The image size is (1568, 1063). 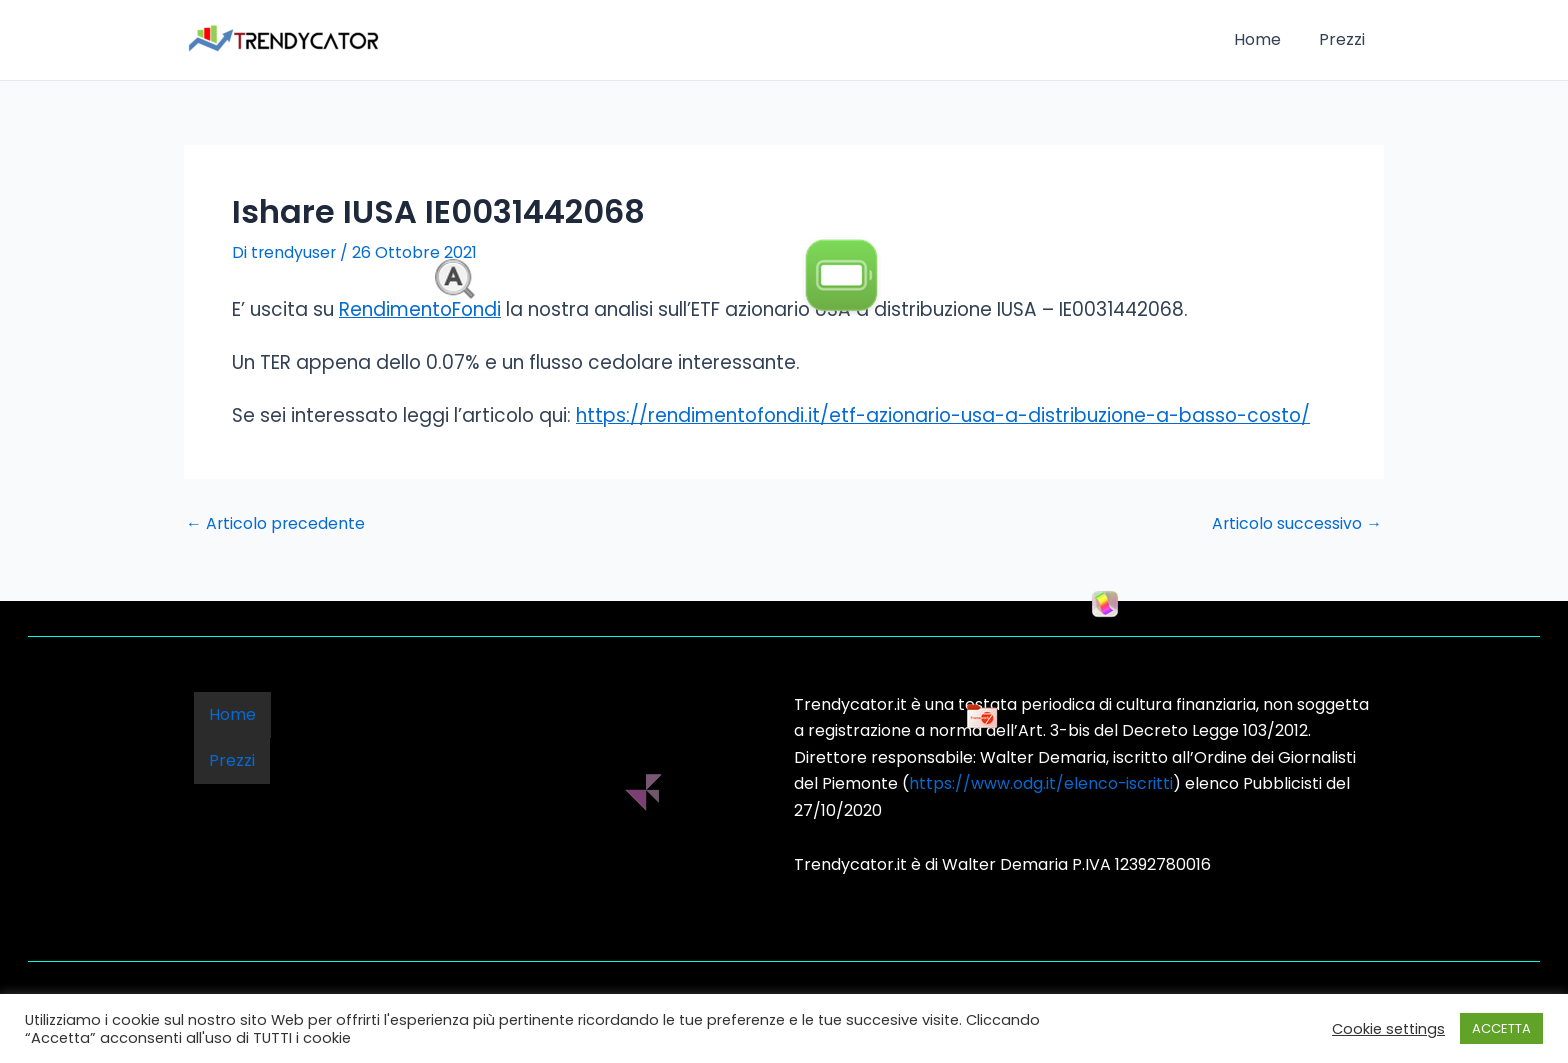 I want to click on access battery and power settings, so click(x=841, y=276).